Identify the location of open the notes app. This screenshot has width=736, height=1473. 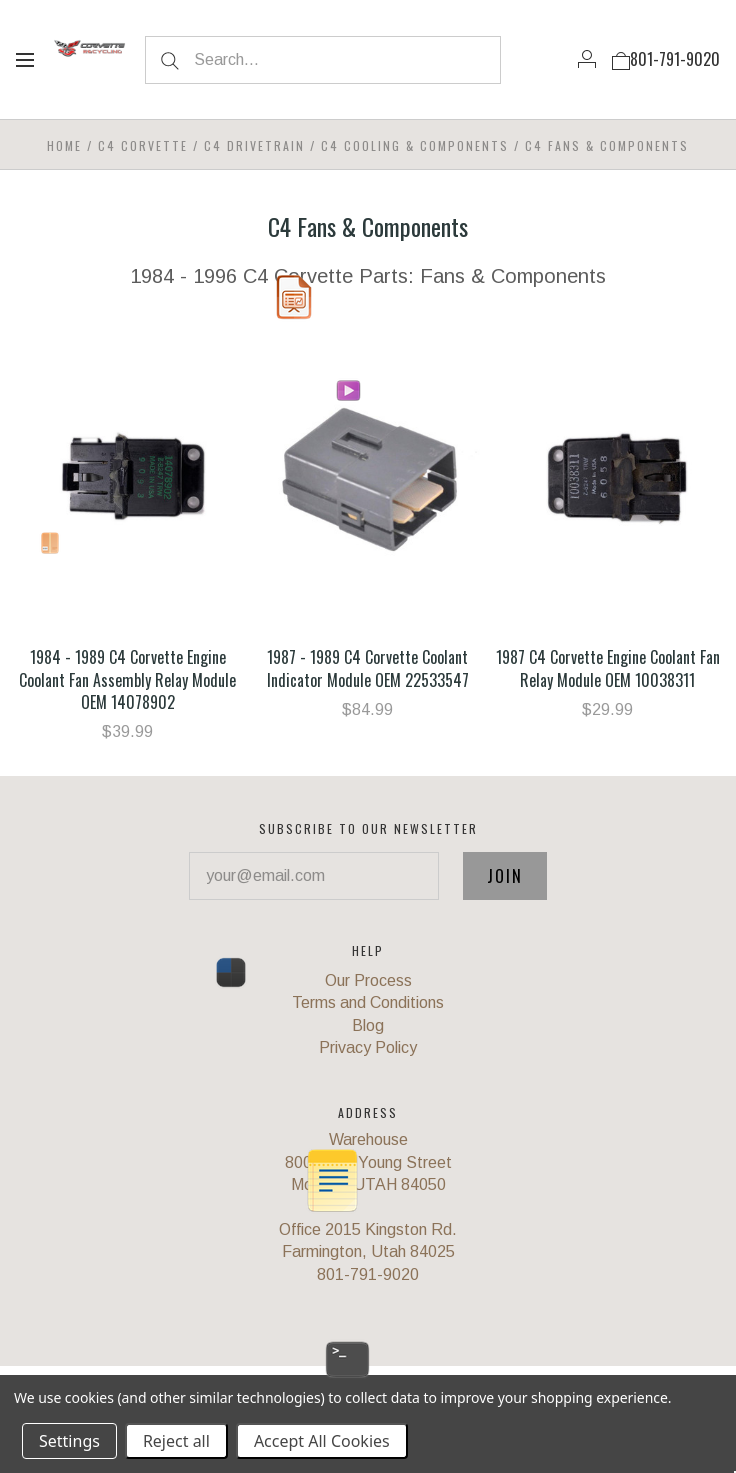
(332, 1180).